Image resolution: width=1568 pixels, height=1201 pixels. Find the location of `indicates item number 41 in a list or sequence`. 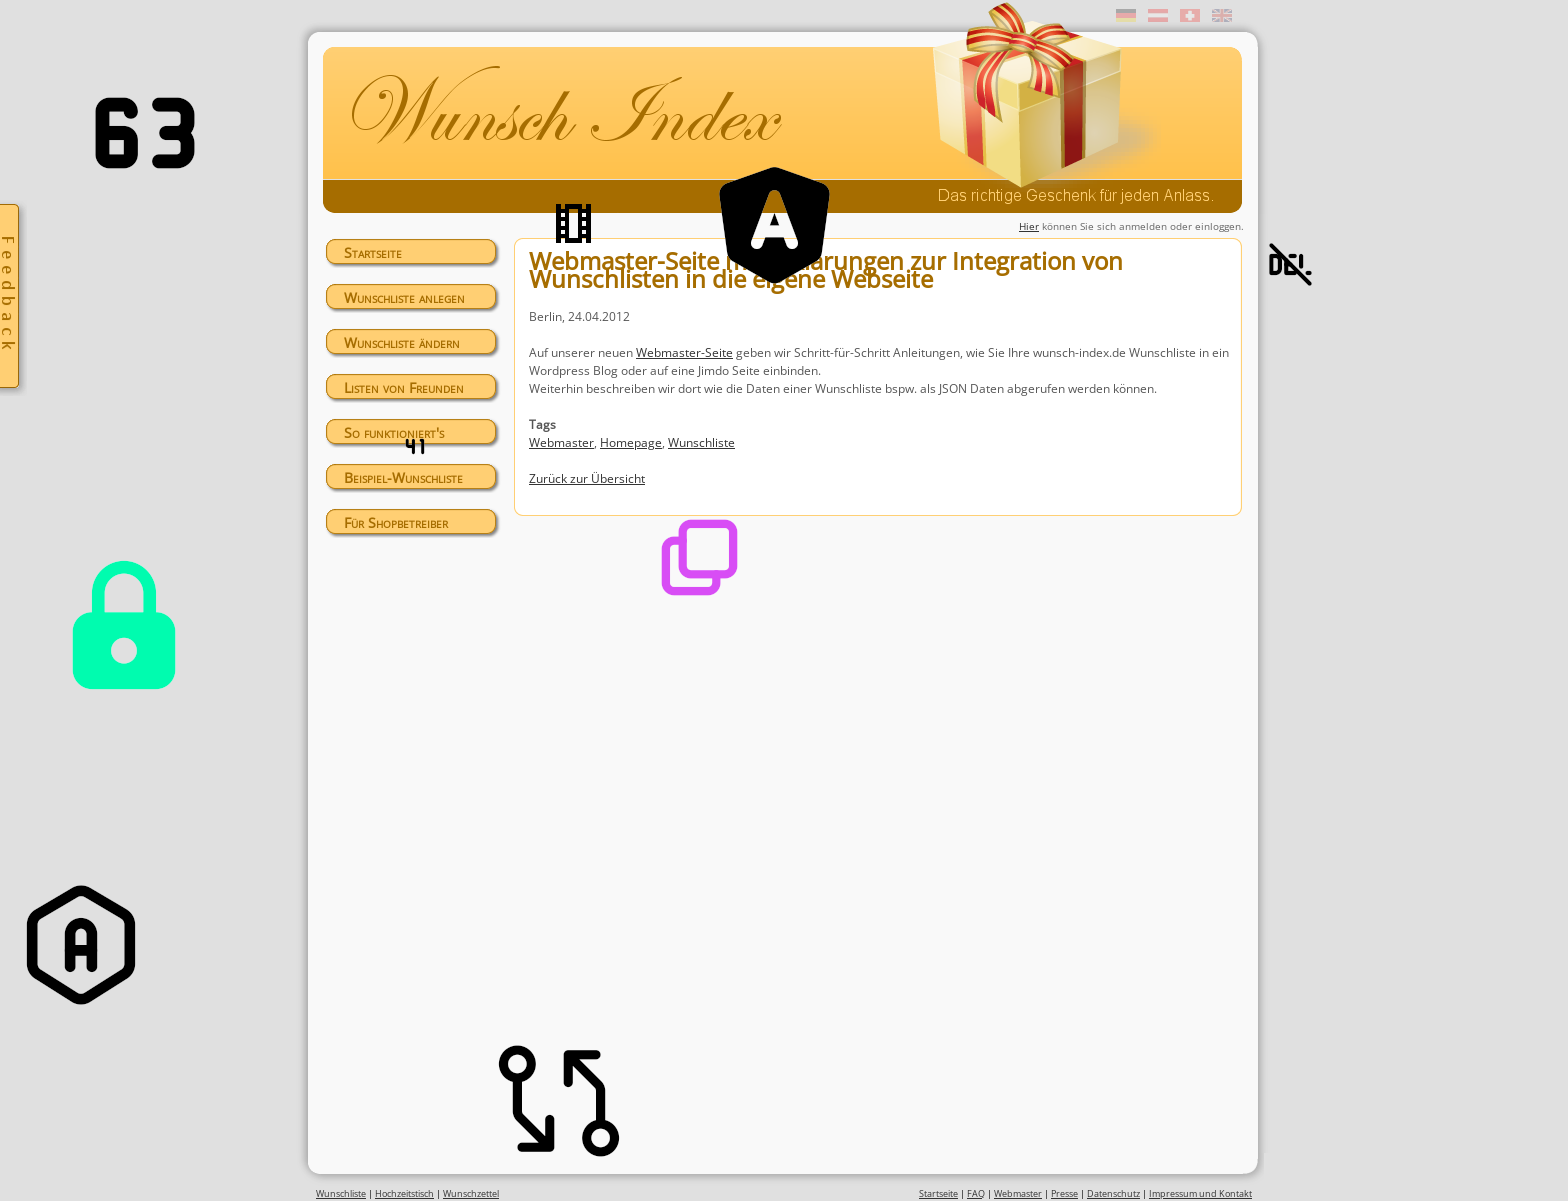

indicates item number 41 in a list or sequence is located at coordinates (416, 446).